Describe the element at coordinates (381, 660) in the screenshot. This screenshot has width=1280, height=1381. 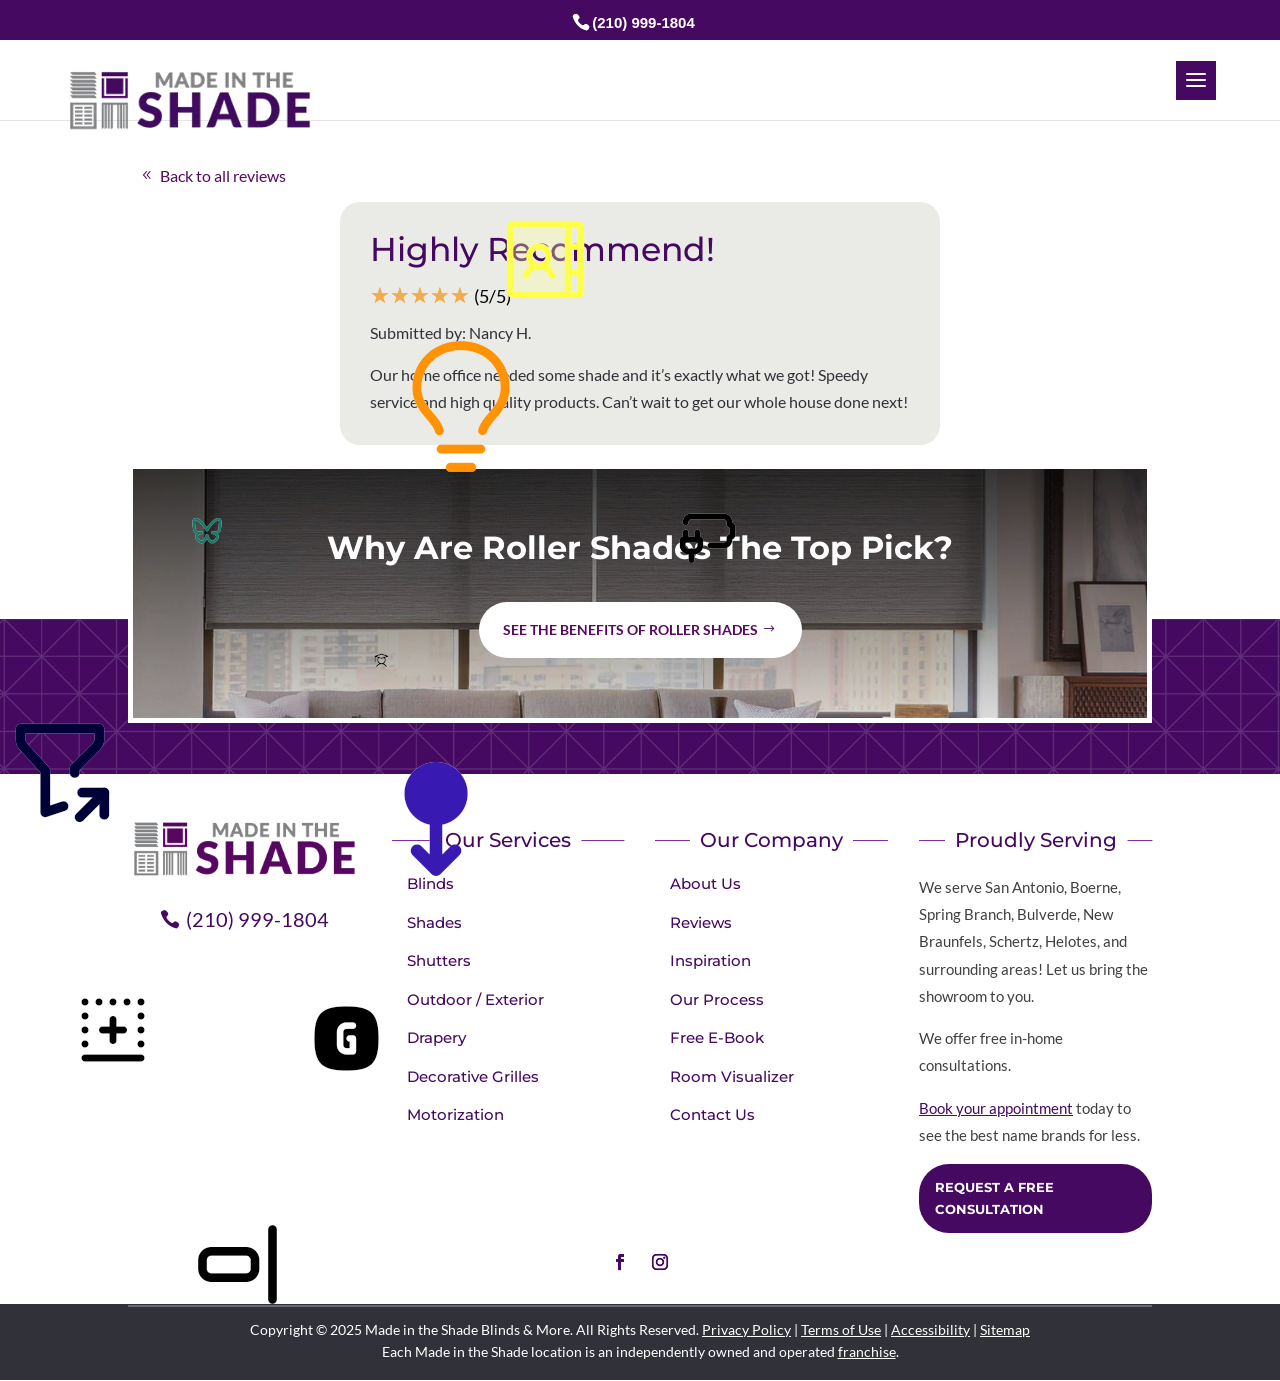
I see `view student profile` at that location.